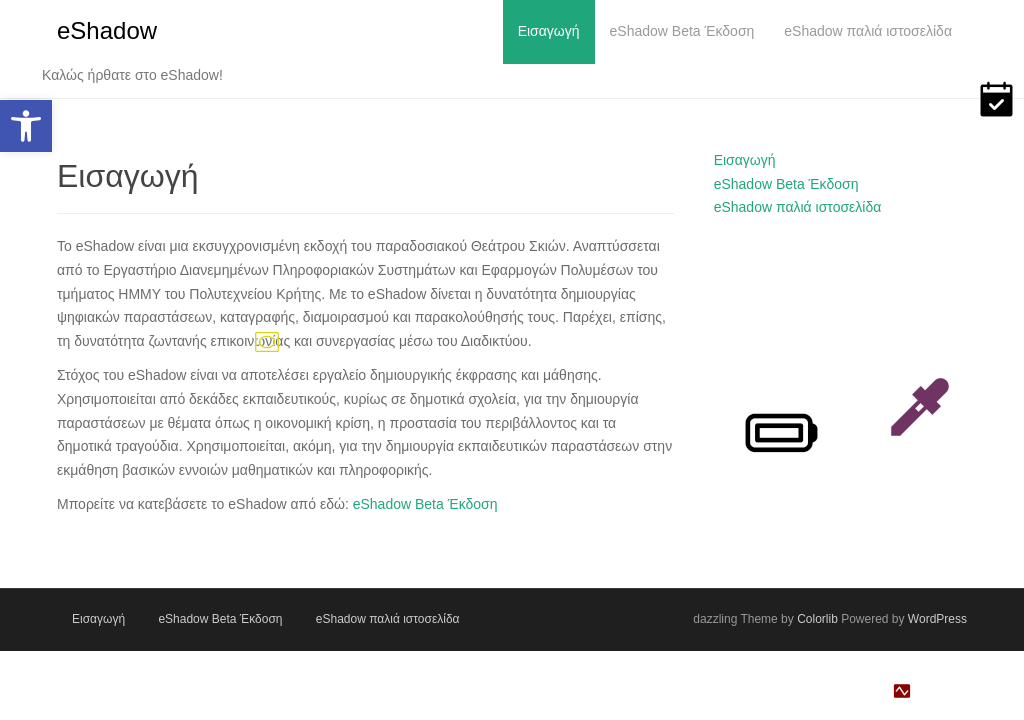  Describe the element at coordinates (902, 691) in the screenshot. I see `toggle triangle waveform in audio settings` at that location.